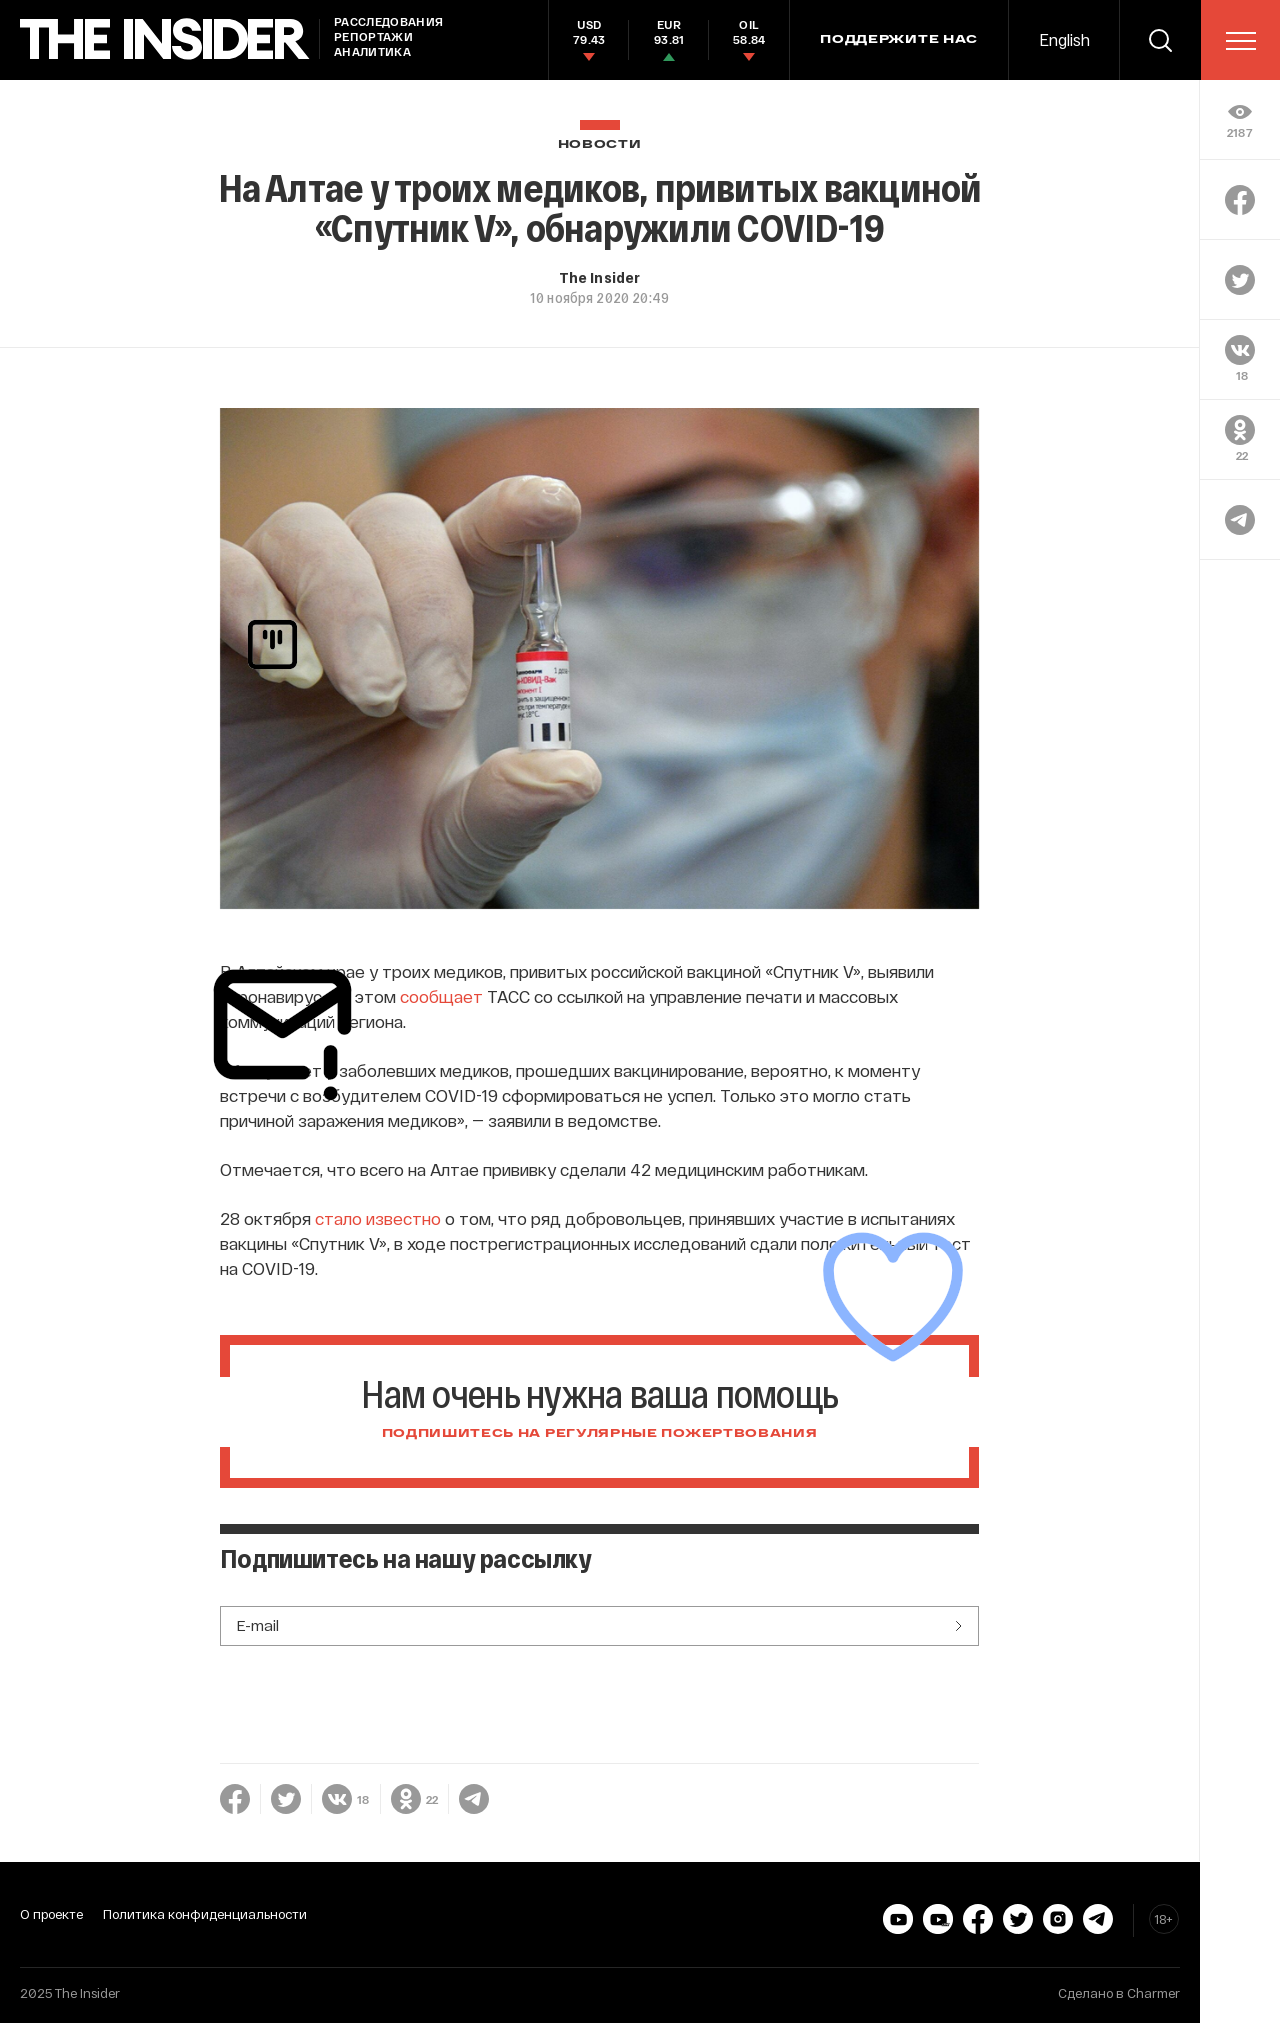 This screenshot has width=1280, height=2023. I want to click on add item to favorites, so click(893, 1297).